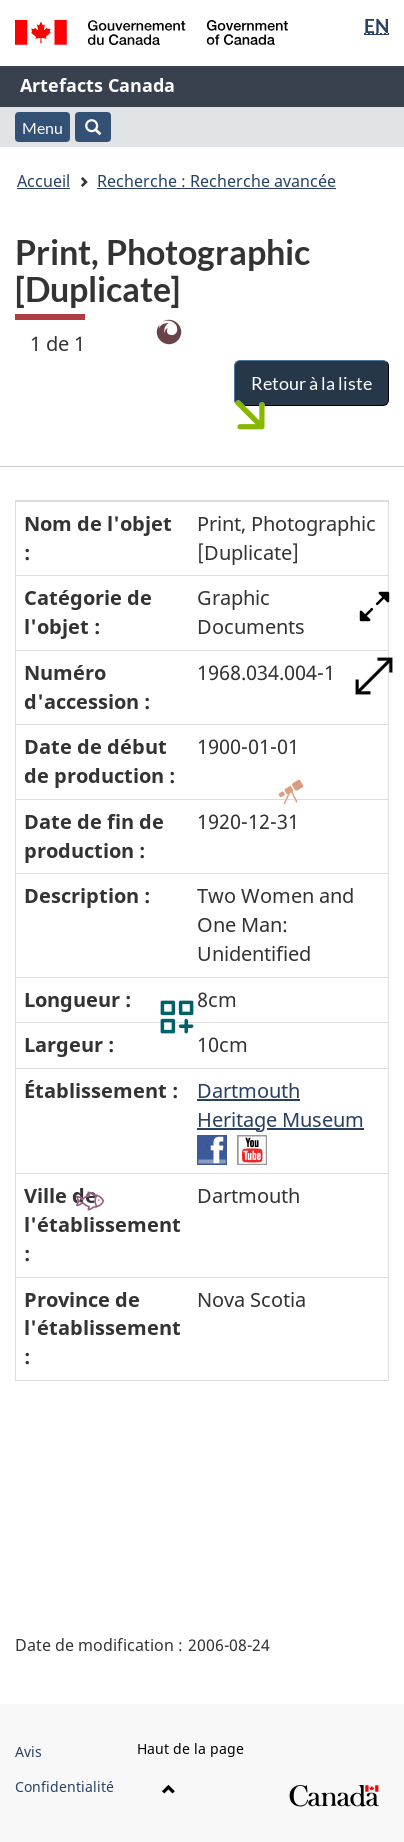 The height and width of the screenshot is (1842, 404). What do you see at coordinates (250, 415) in the screenshot?
I see `navigate to the next item diagonally` at bounding box center [250, 415].